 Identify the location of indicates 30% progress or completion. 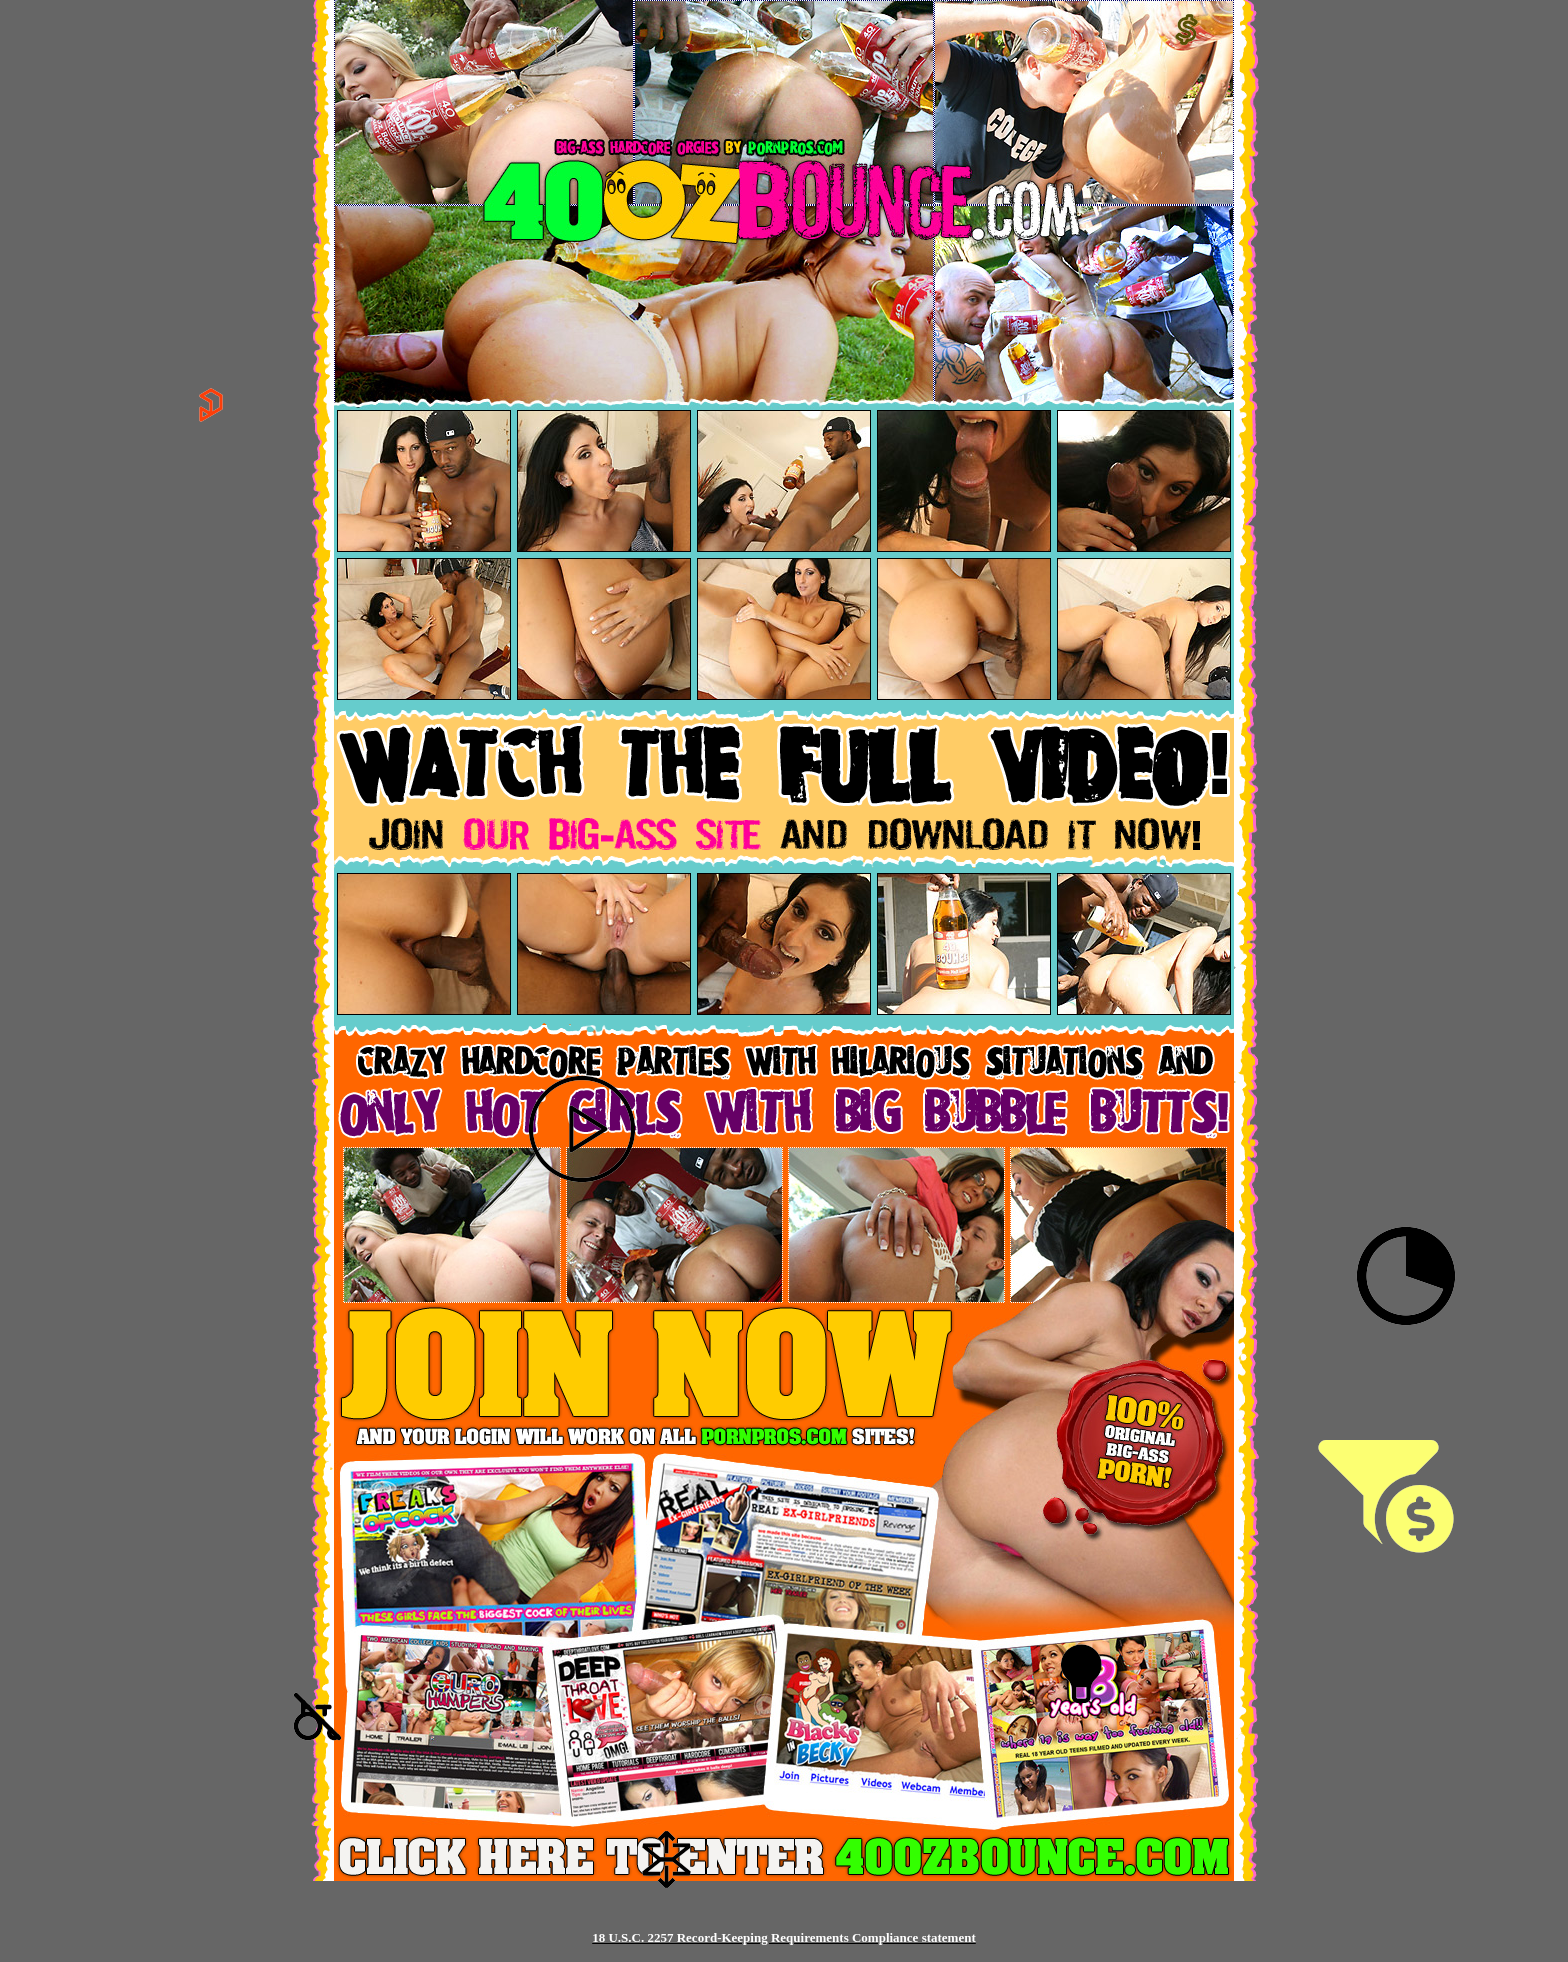
(1406, 1276).